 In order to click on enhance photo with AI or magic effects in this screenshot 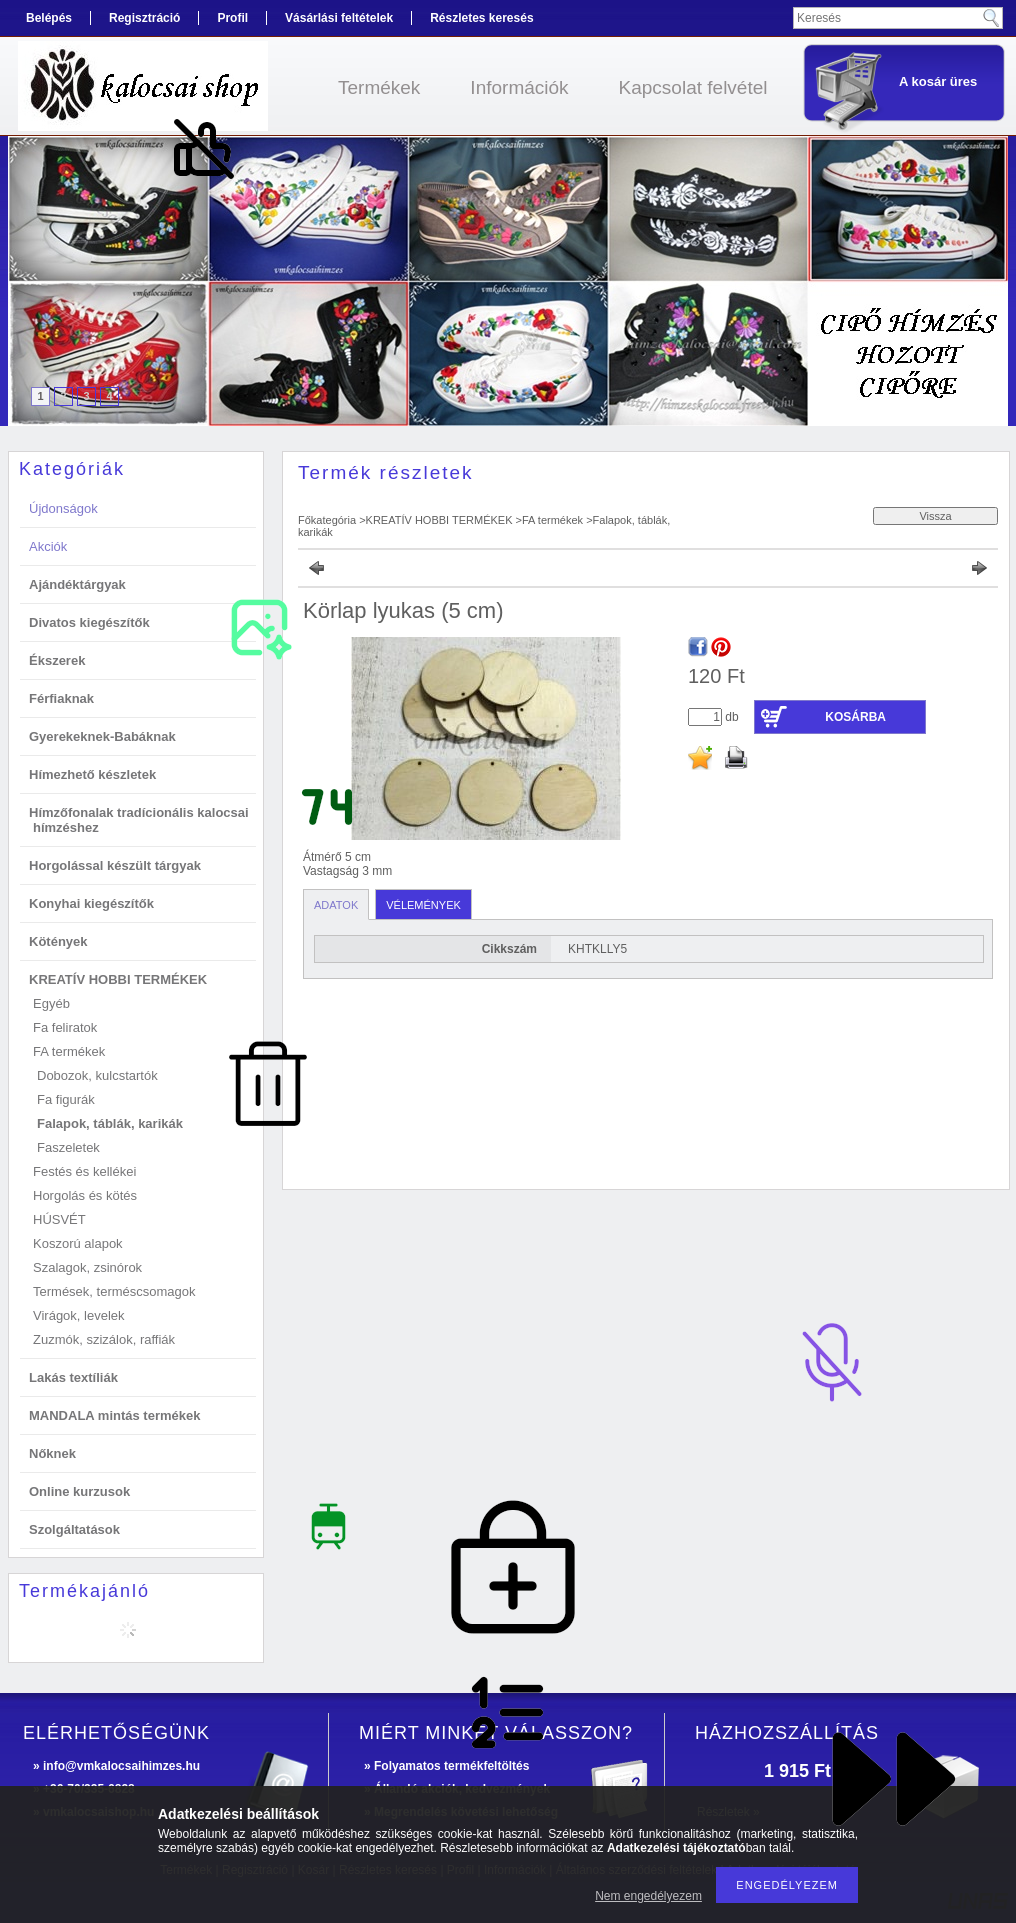, I will do `click(259, 627)`.